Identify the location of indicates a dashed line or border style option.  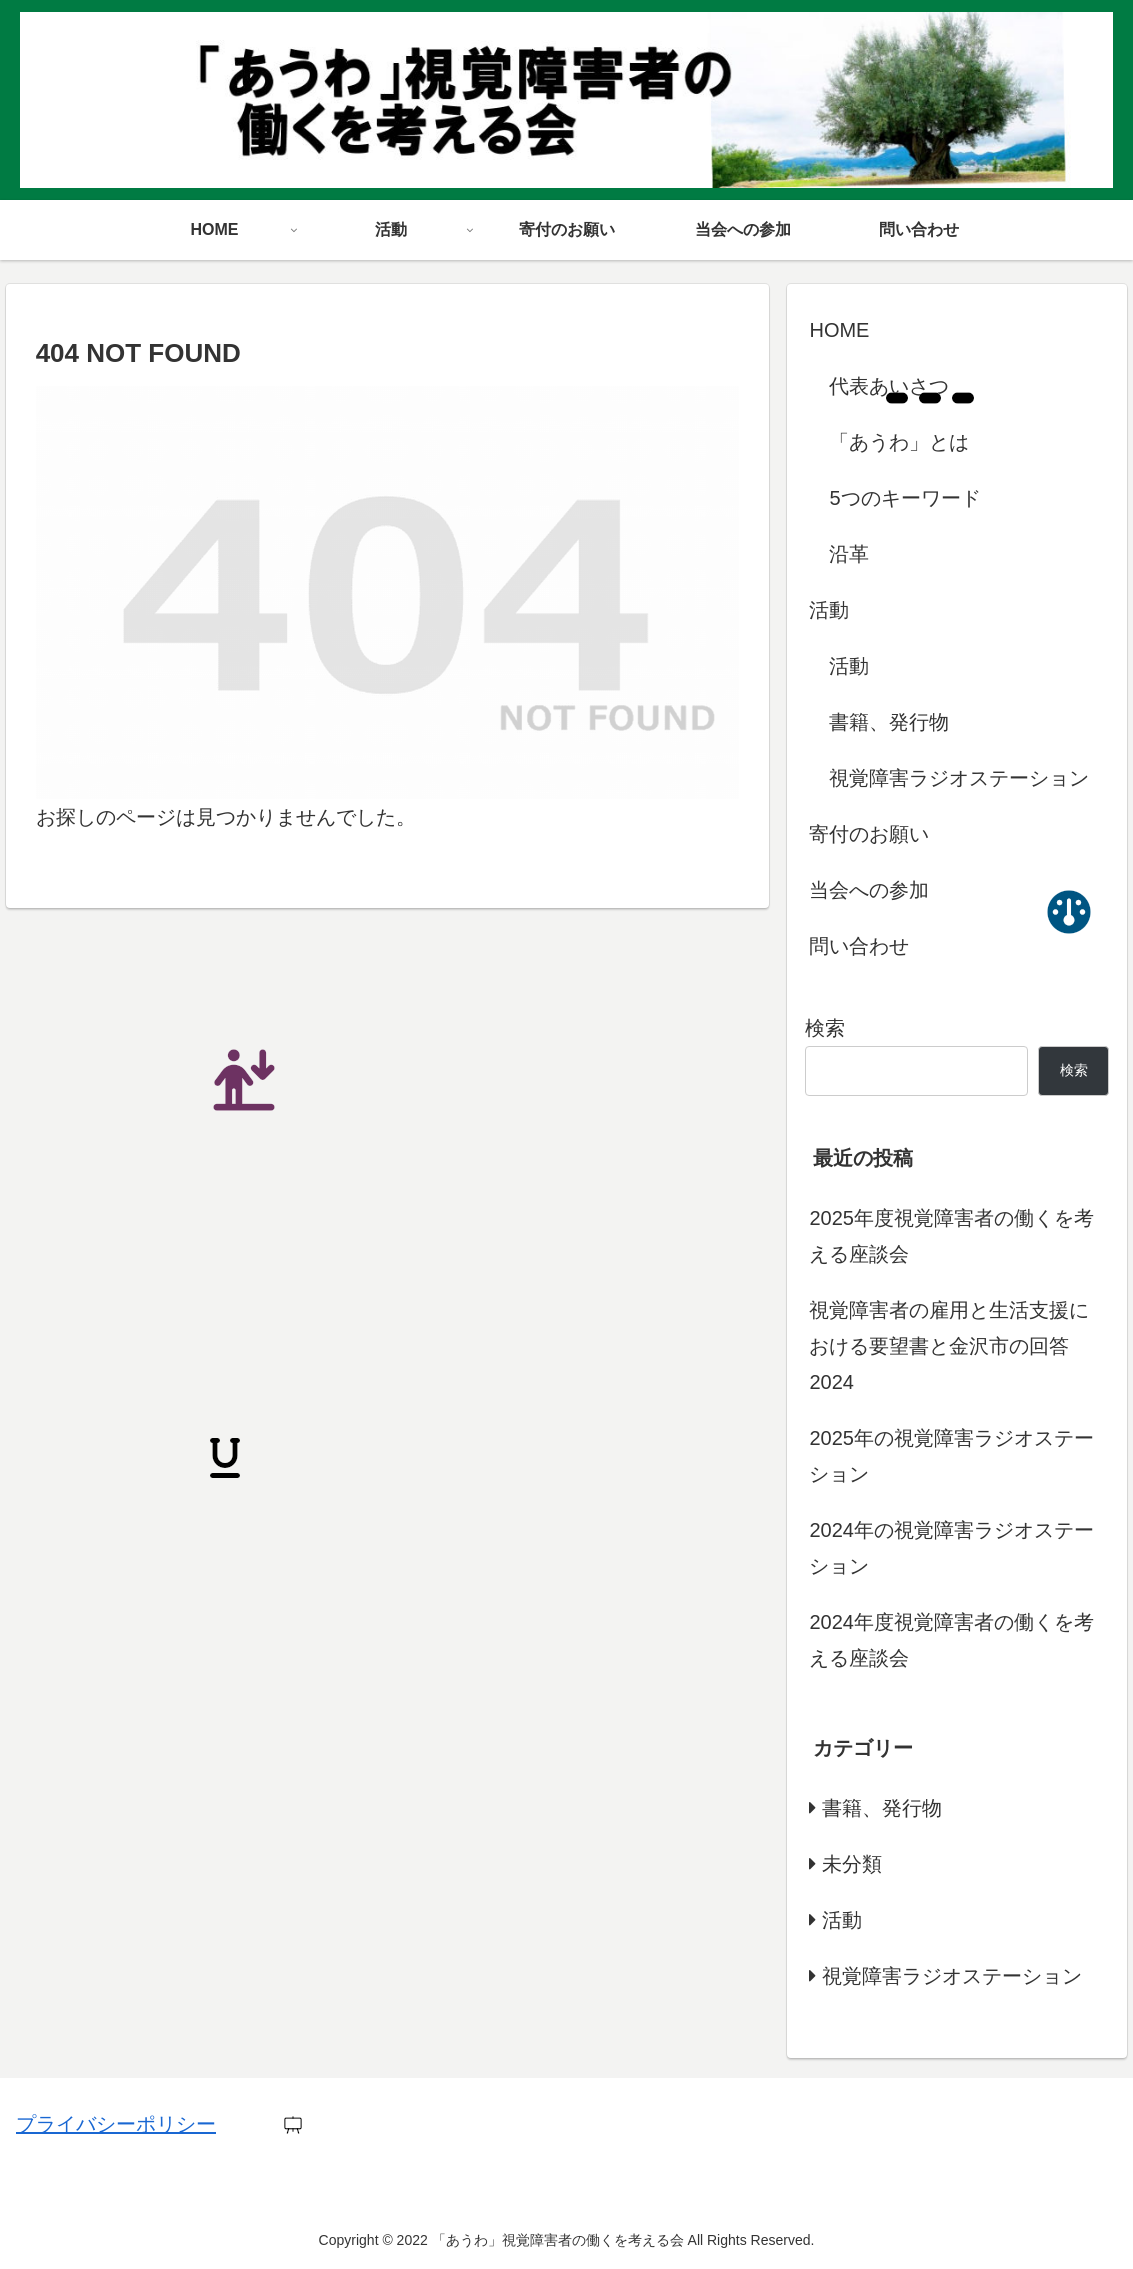
(930, 398).